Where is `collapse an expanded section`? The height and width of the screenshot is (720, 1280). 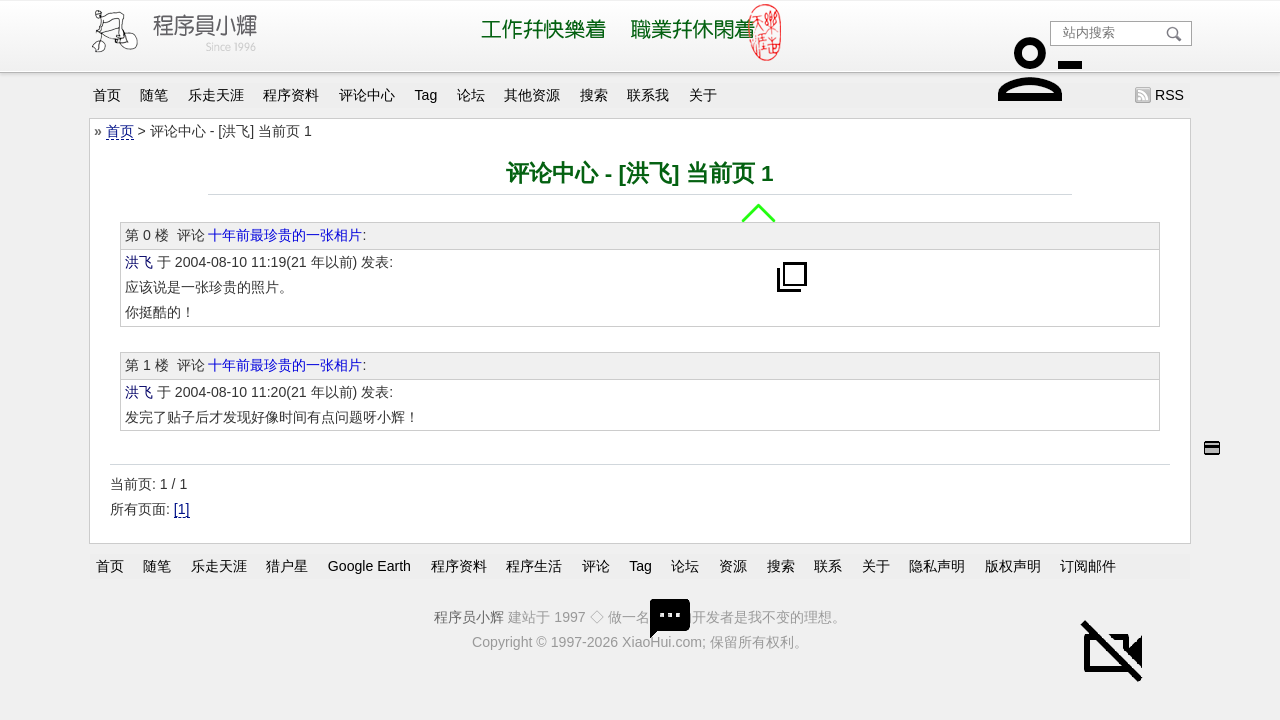
collapse an expanded section is located at coordinates (758, 214).